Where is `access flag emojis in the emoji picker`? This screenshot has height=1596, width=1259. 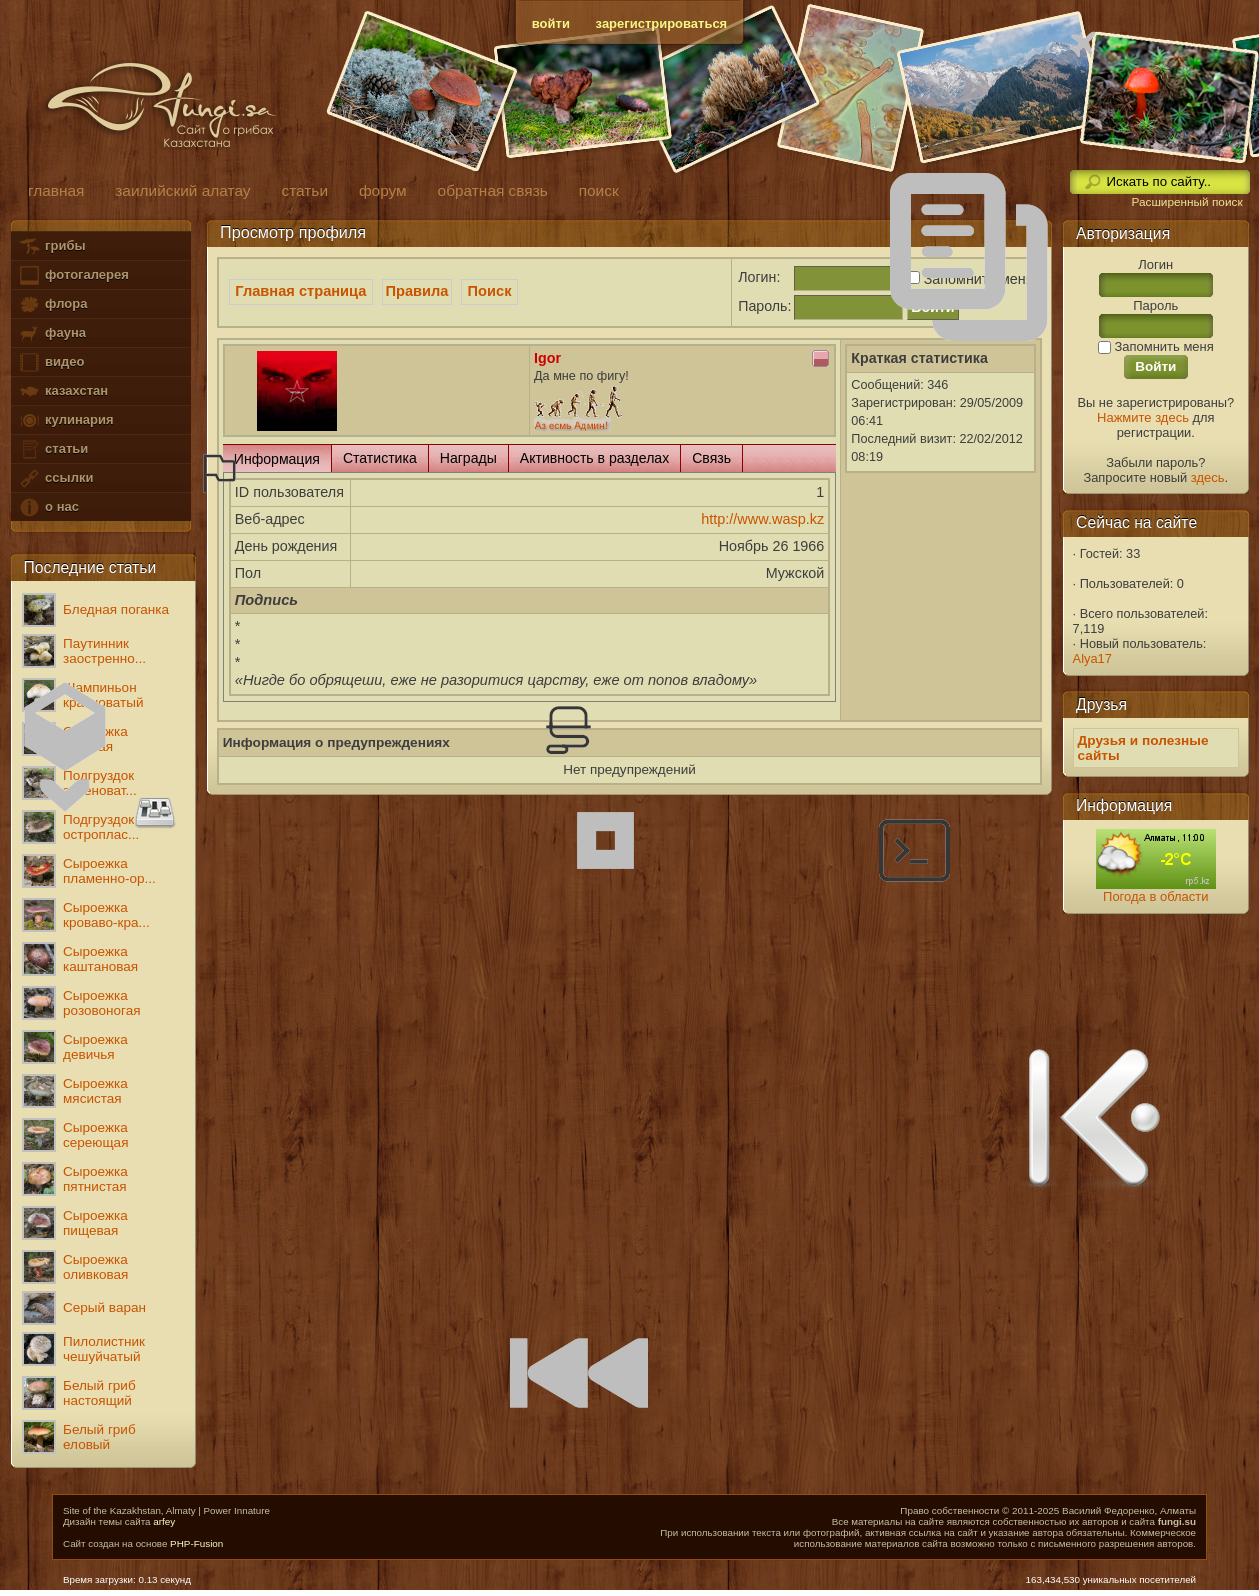 access flag emojis in the emoji picker is located at coordinates (219, 473).